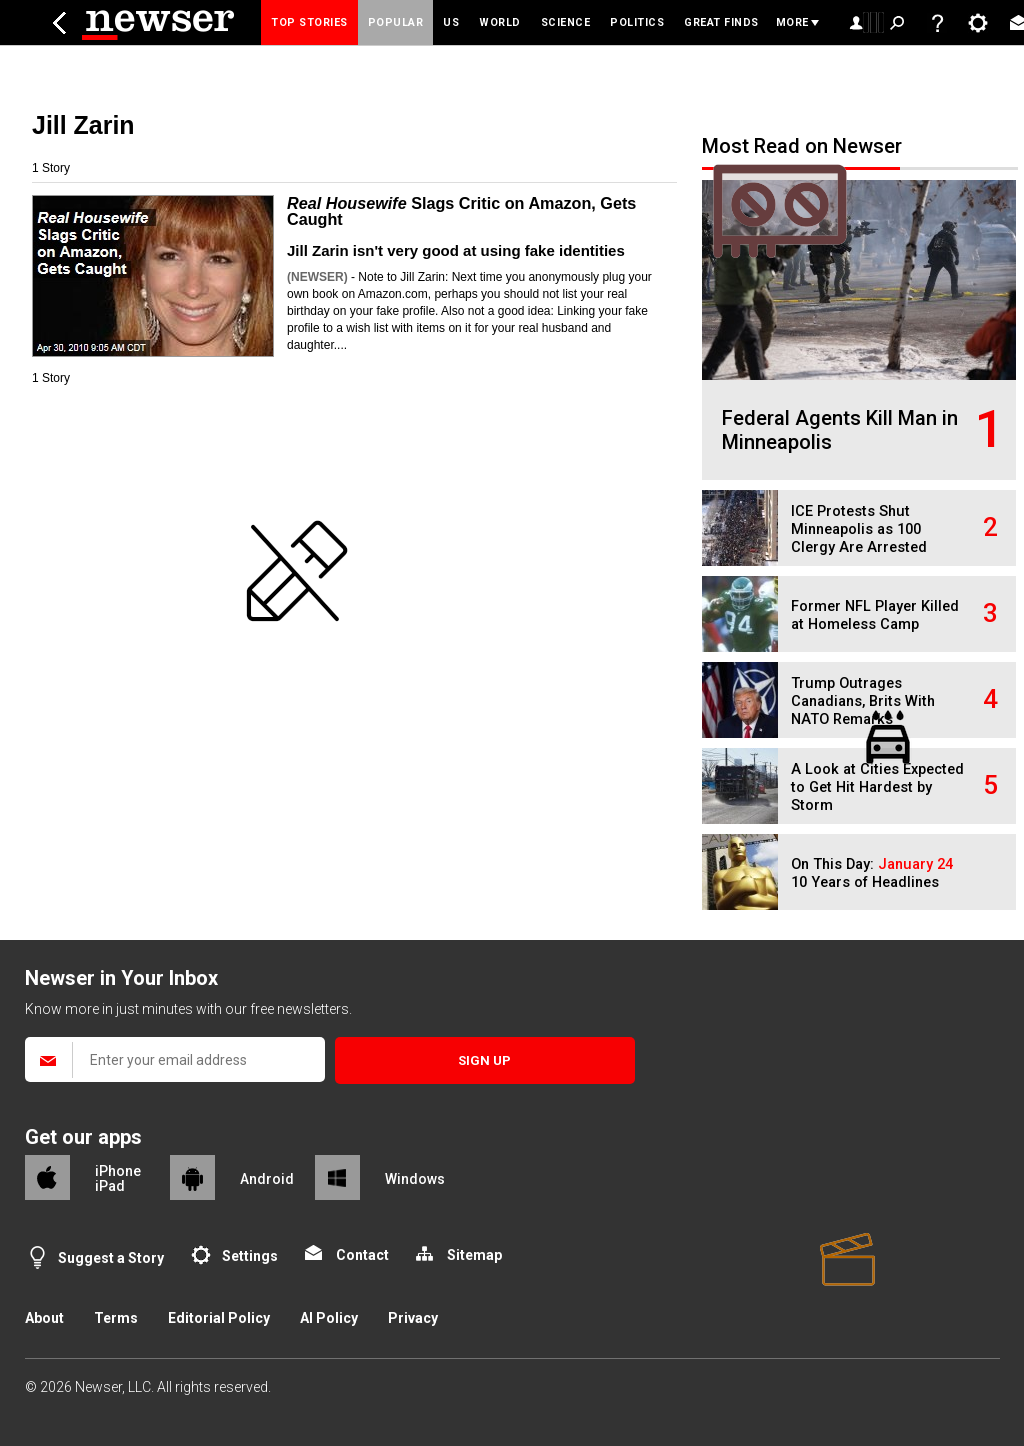 This screenshot has width=1024, height=1446. I want to click on view graphics card or GPU information, so click(780, 209).